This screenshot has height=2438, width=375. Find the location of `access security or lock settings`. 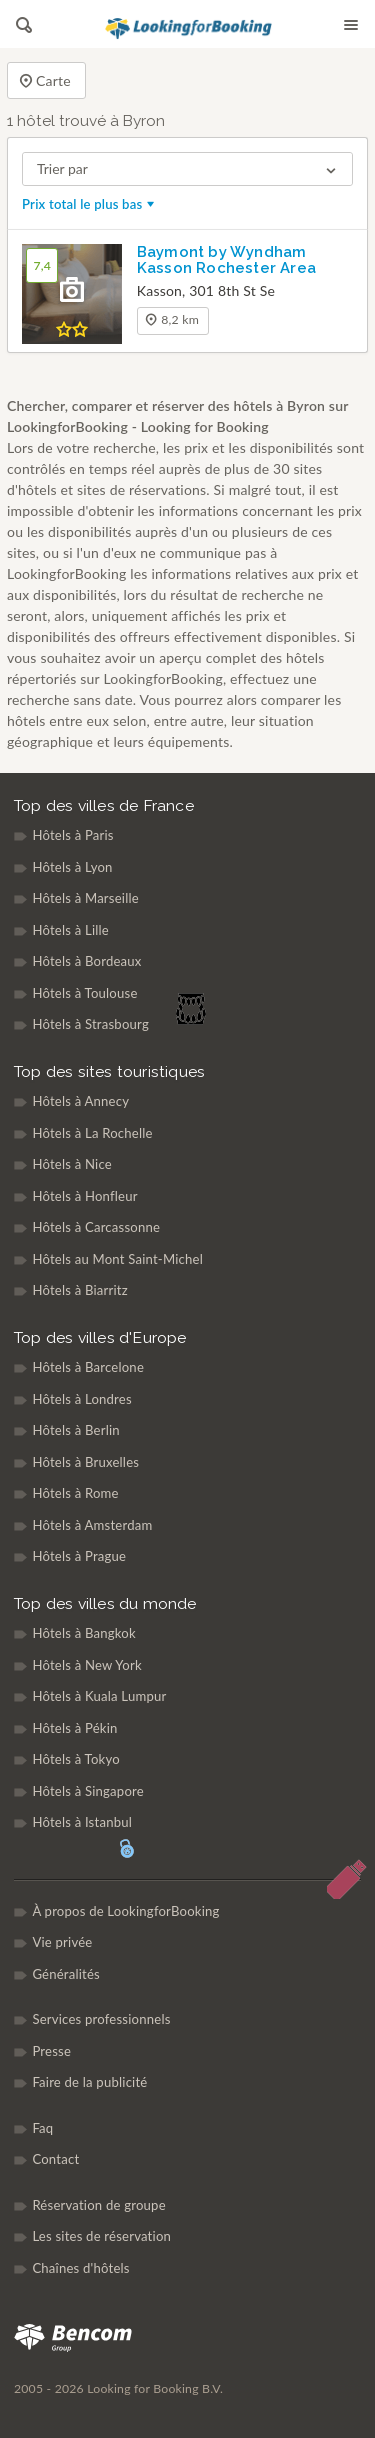

access security or lock settings is located at coordinates (126, 1848).